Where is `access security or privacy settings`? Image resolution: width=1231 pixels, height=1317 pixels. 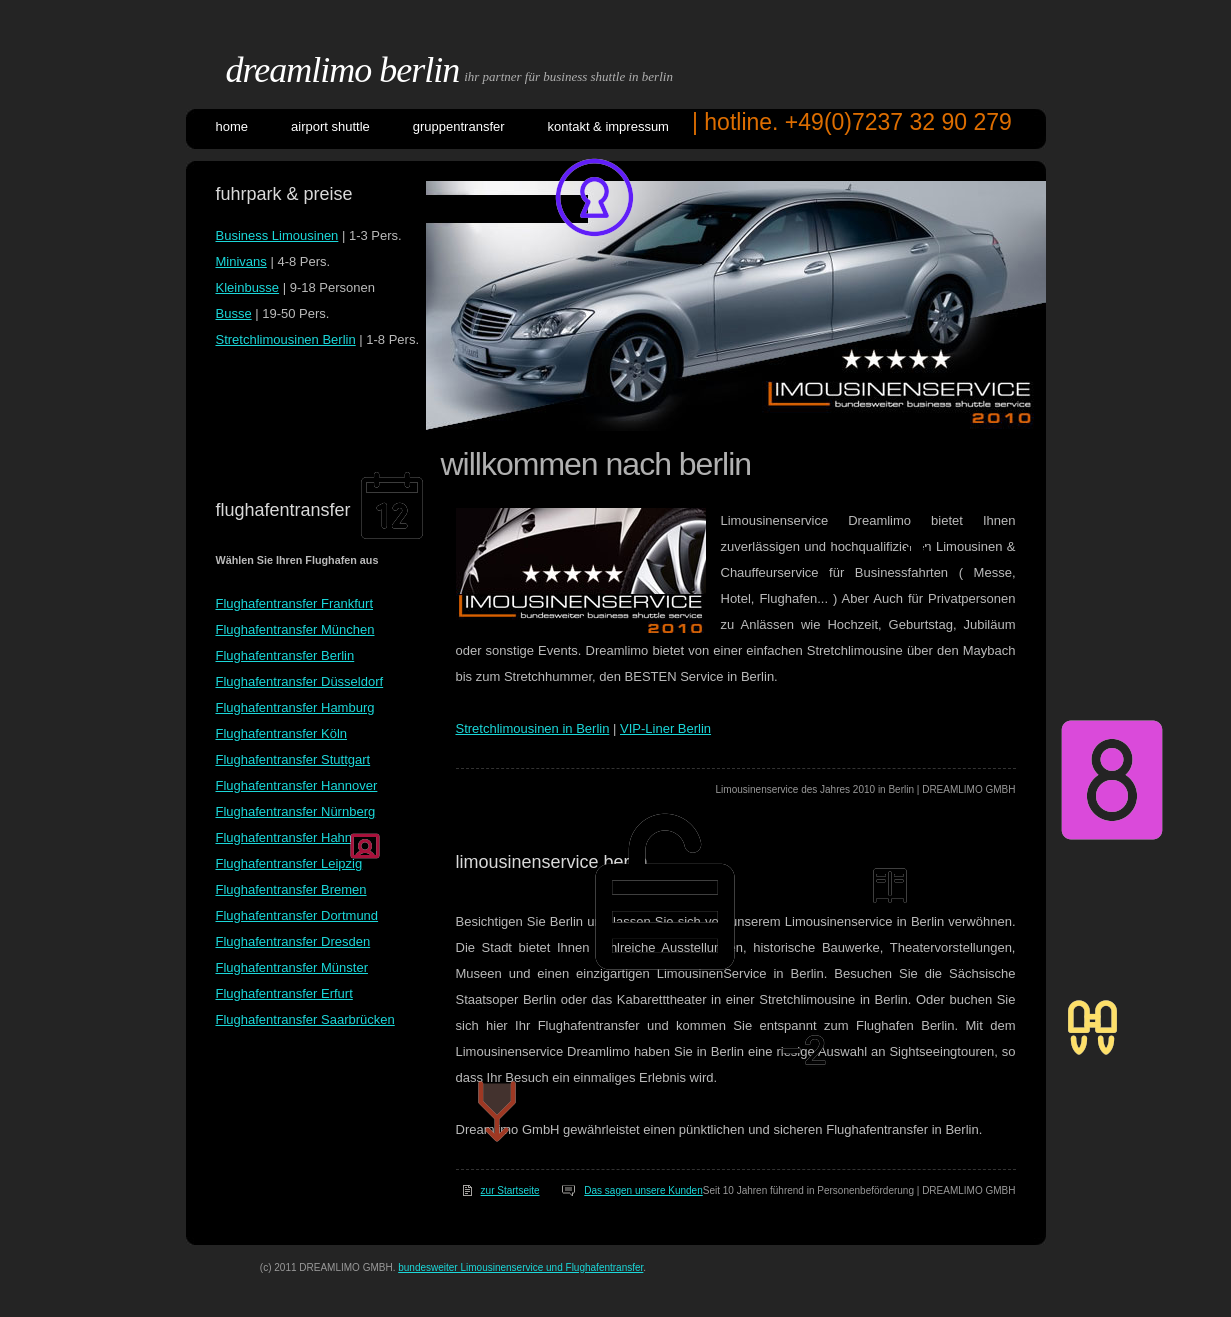
access security or privacy settings is located at coordinates (594, 197).